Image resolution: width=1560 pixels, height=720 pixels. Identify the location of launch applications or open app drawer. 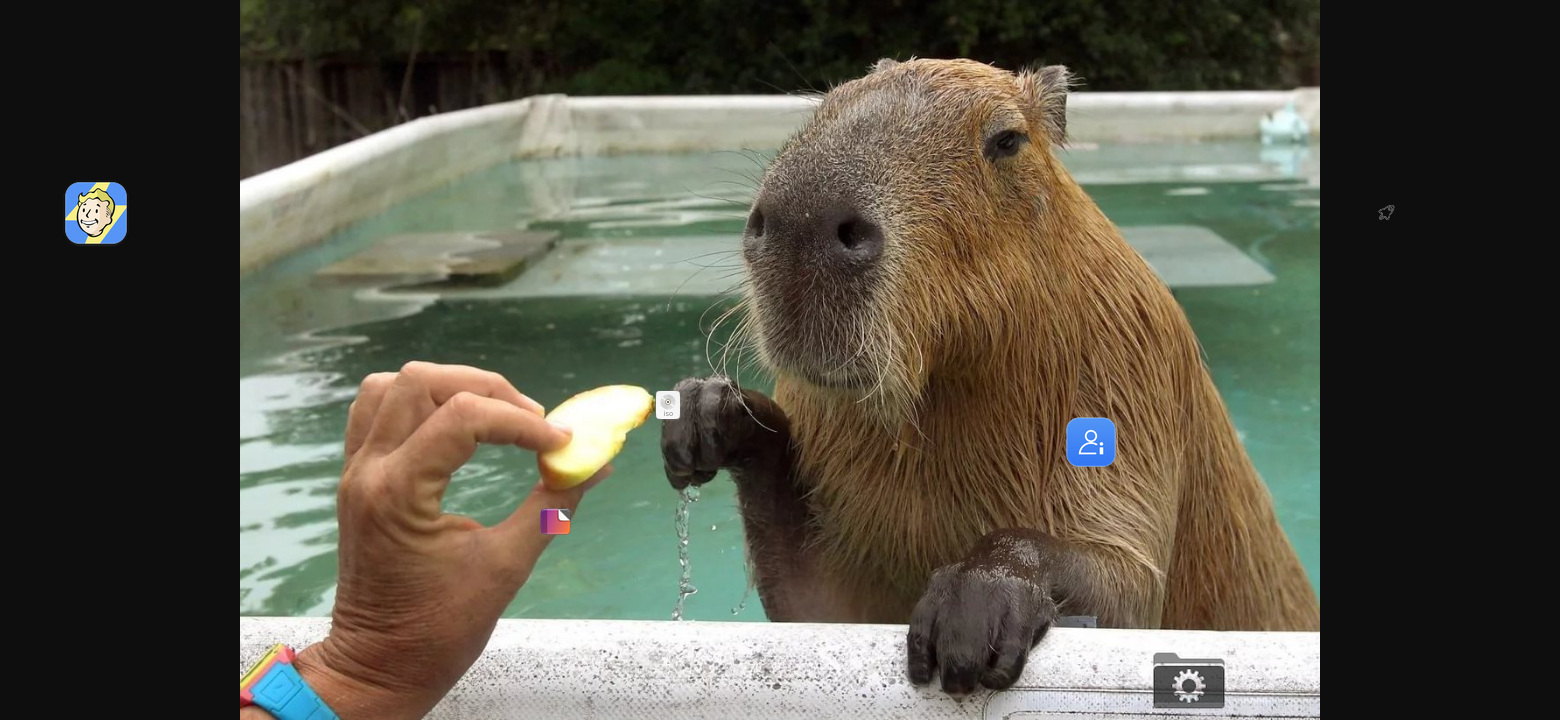
(1386, 212).